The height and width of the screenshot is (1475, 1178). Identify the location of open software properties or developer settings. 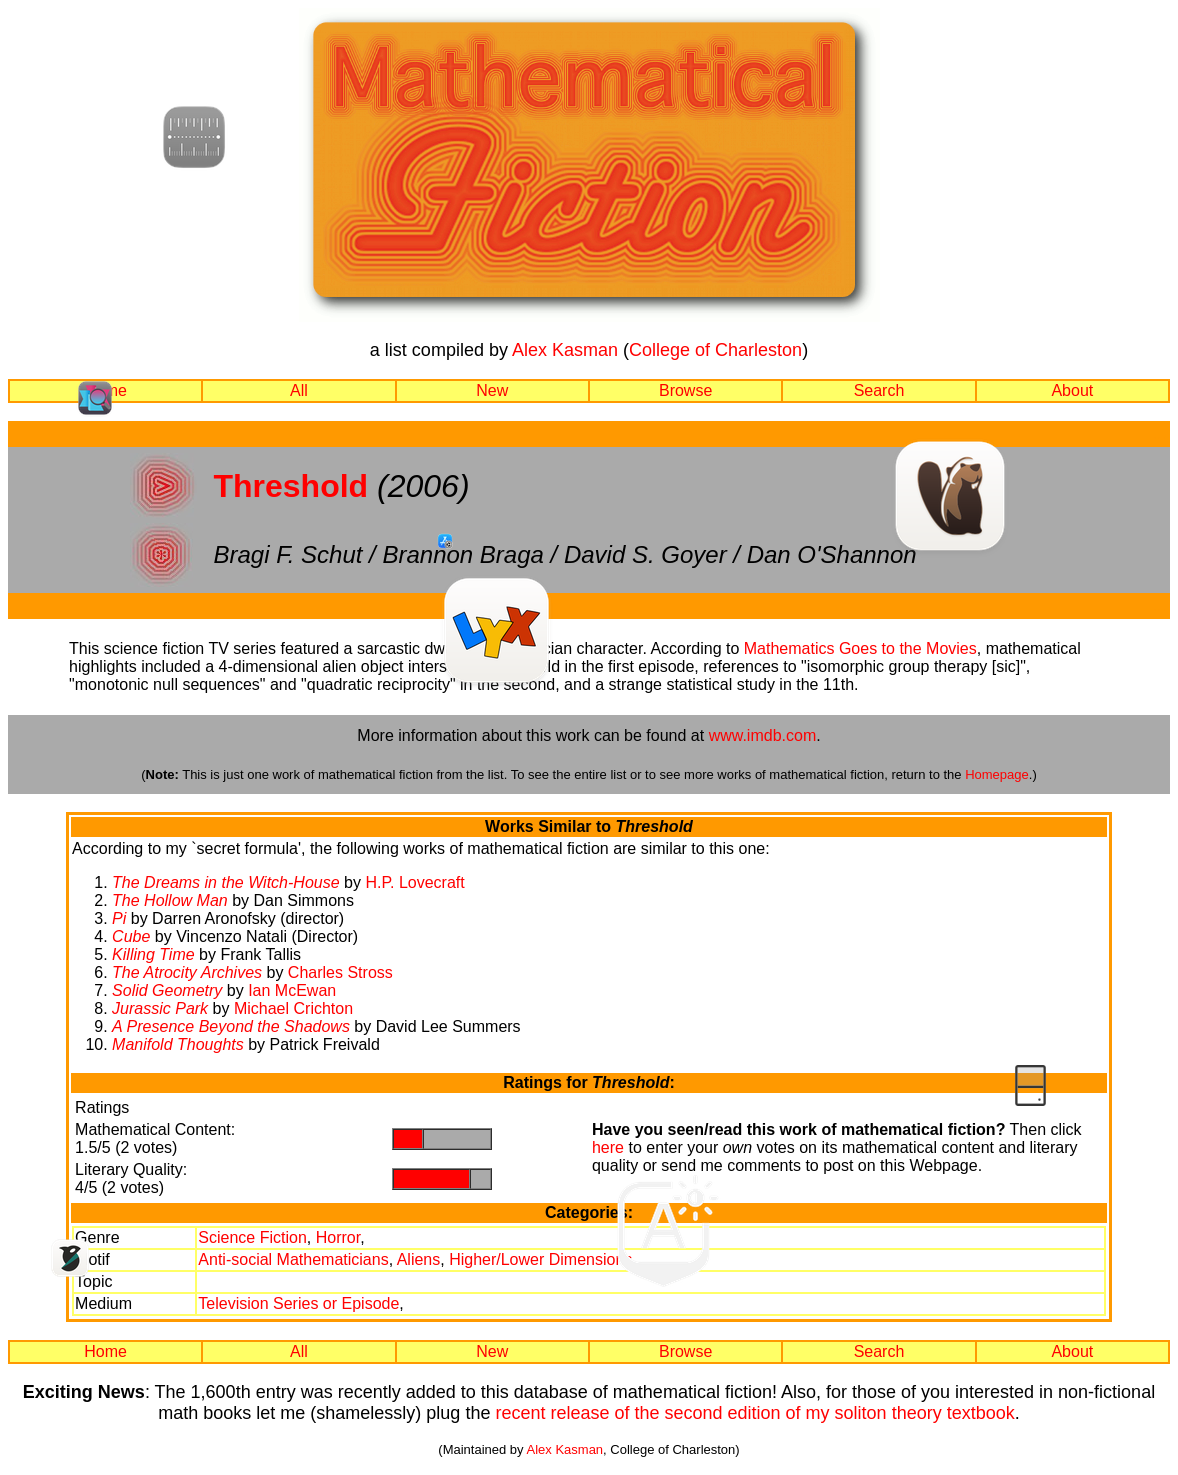
(445, 541).